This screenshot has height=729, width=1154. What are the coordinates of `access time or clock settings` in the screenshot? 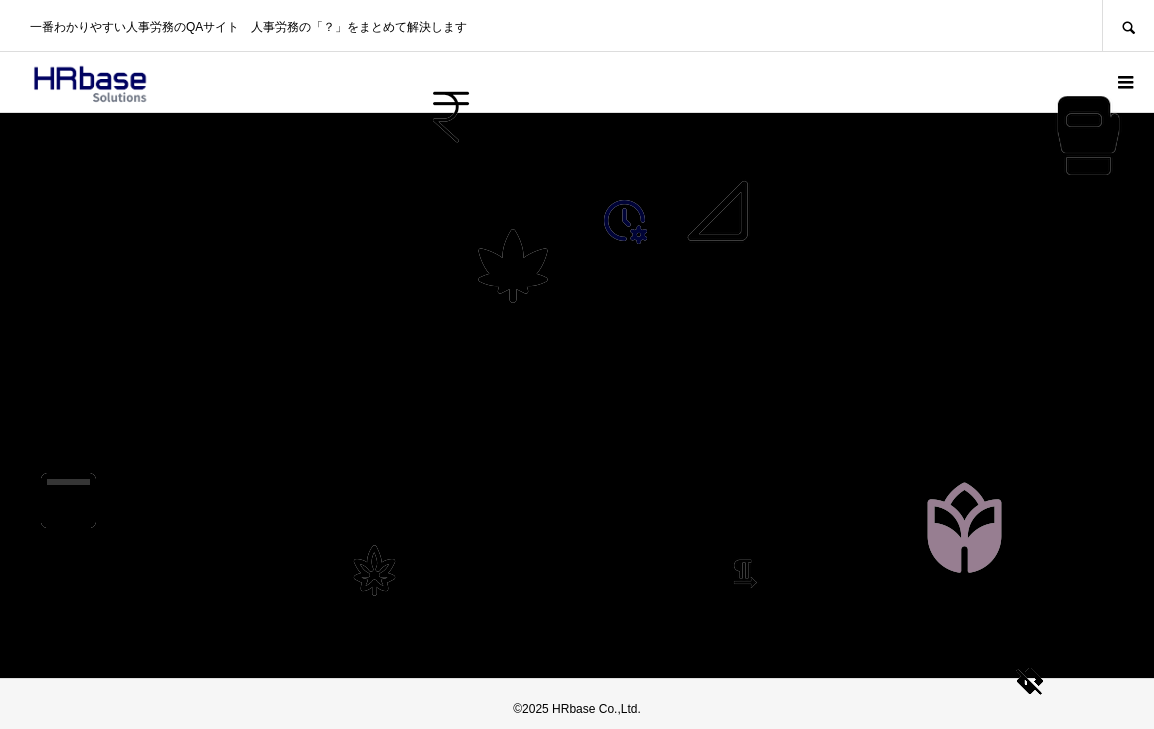 It's located at (624, 220).